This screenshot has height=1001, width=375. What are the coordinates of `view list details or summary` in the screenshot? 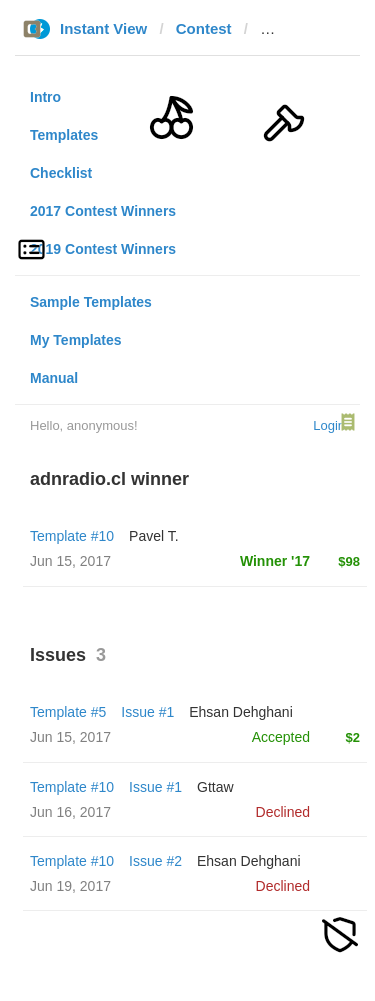 It's located at (31, 249).